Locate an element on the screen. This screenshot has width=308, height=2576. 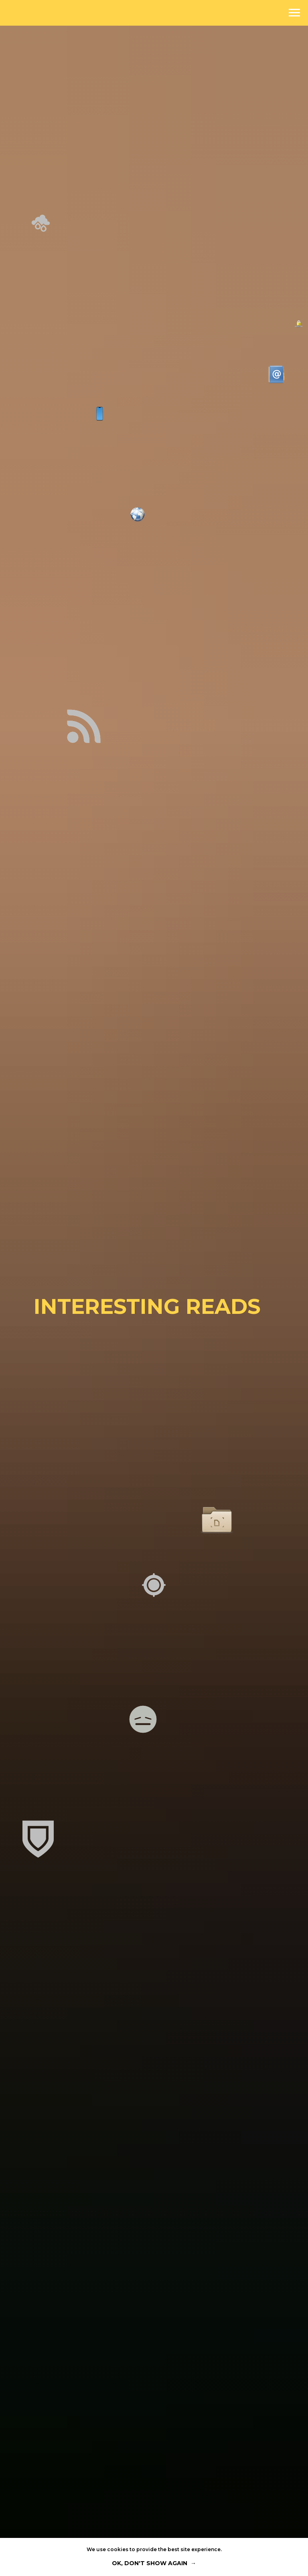
indicates high security status is located at coordinates (38, 1839).